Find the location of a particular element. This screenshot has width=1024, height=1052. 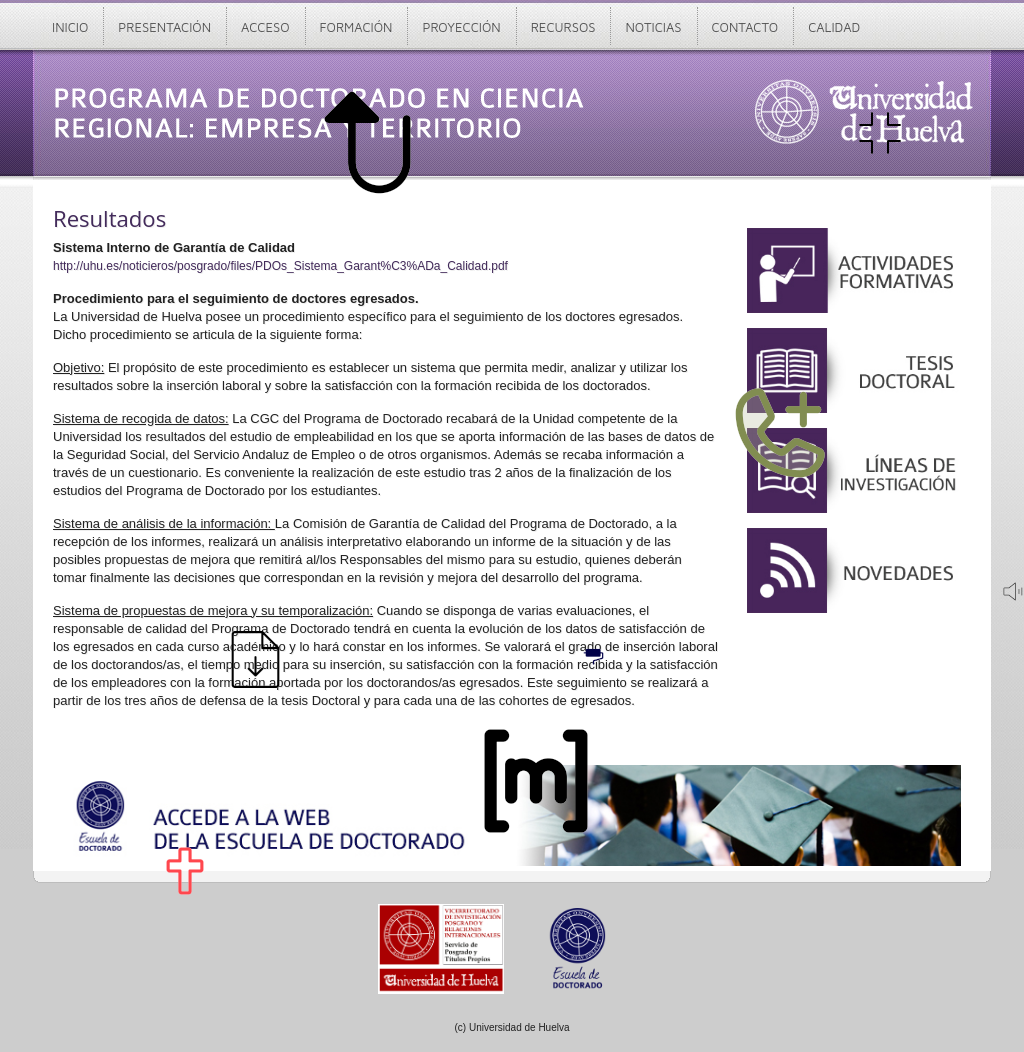

connect to matrix decentralized chat network is located at coordinates (536, 781).